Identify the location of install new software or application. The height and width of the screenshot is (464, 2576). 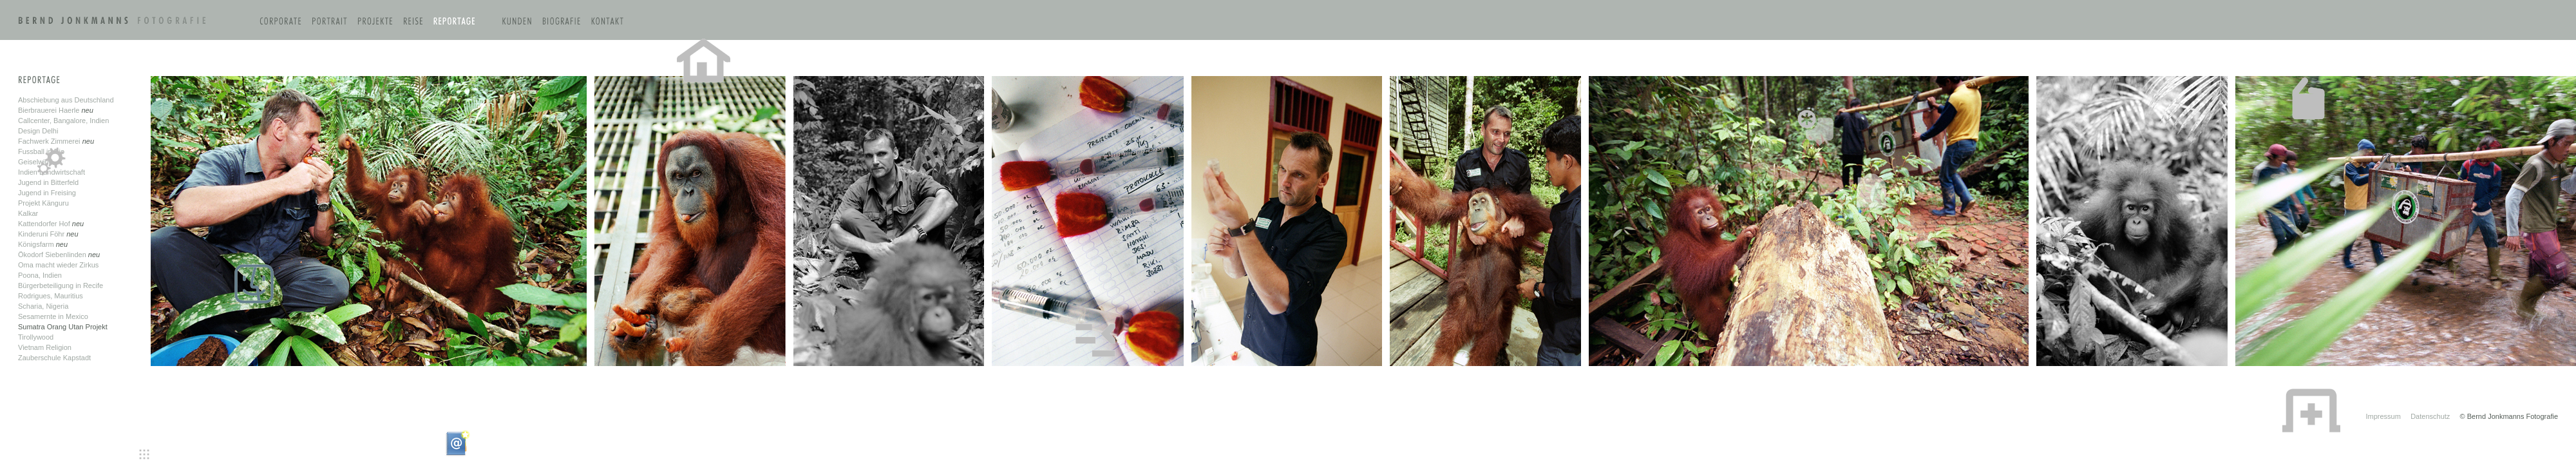
(2308, 93).